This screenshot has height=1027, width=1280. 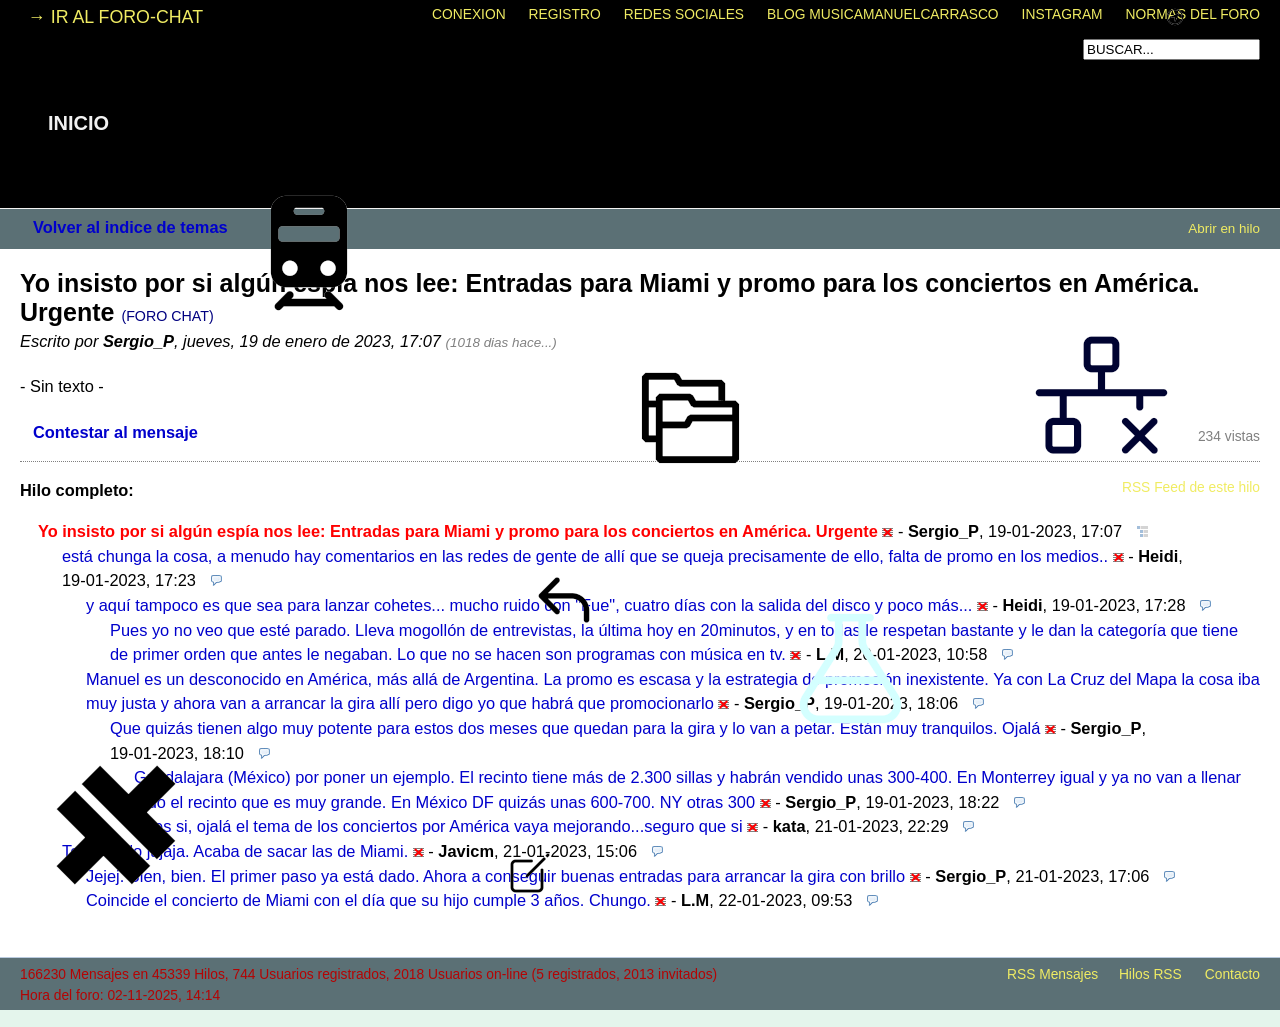 I want to click on network connection unavailable or disconnected, so click(x=1101, y=397).